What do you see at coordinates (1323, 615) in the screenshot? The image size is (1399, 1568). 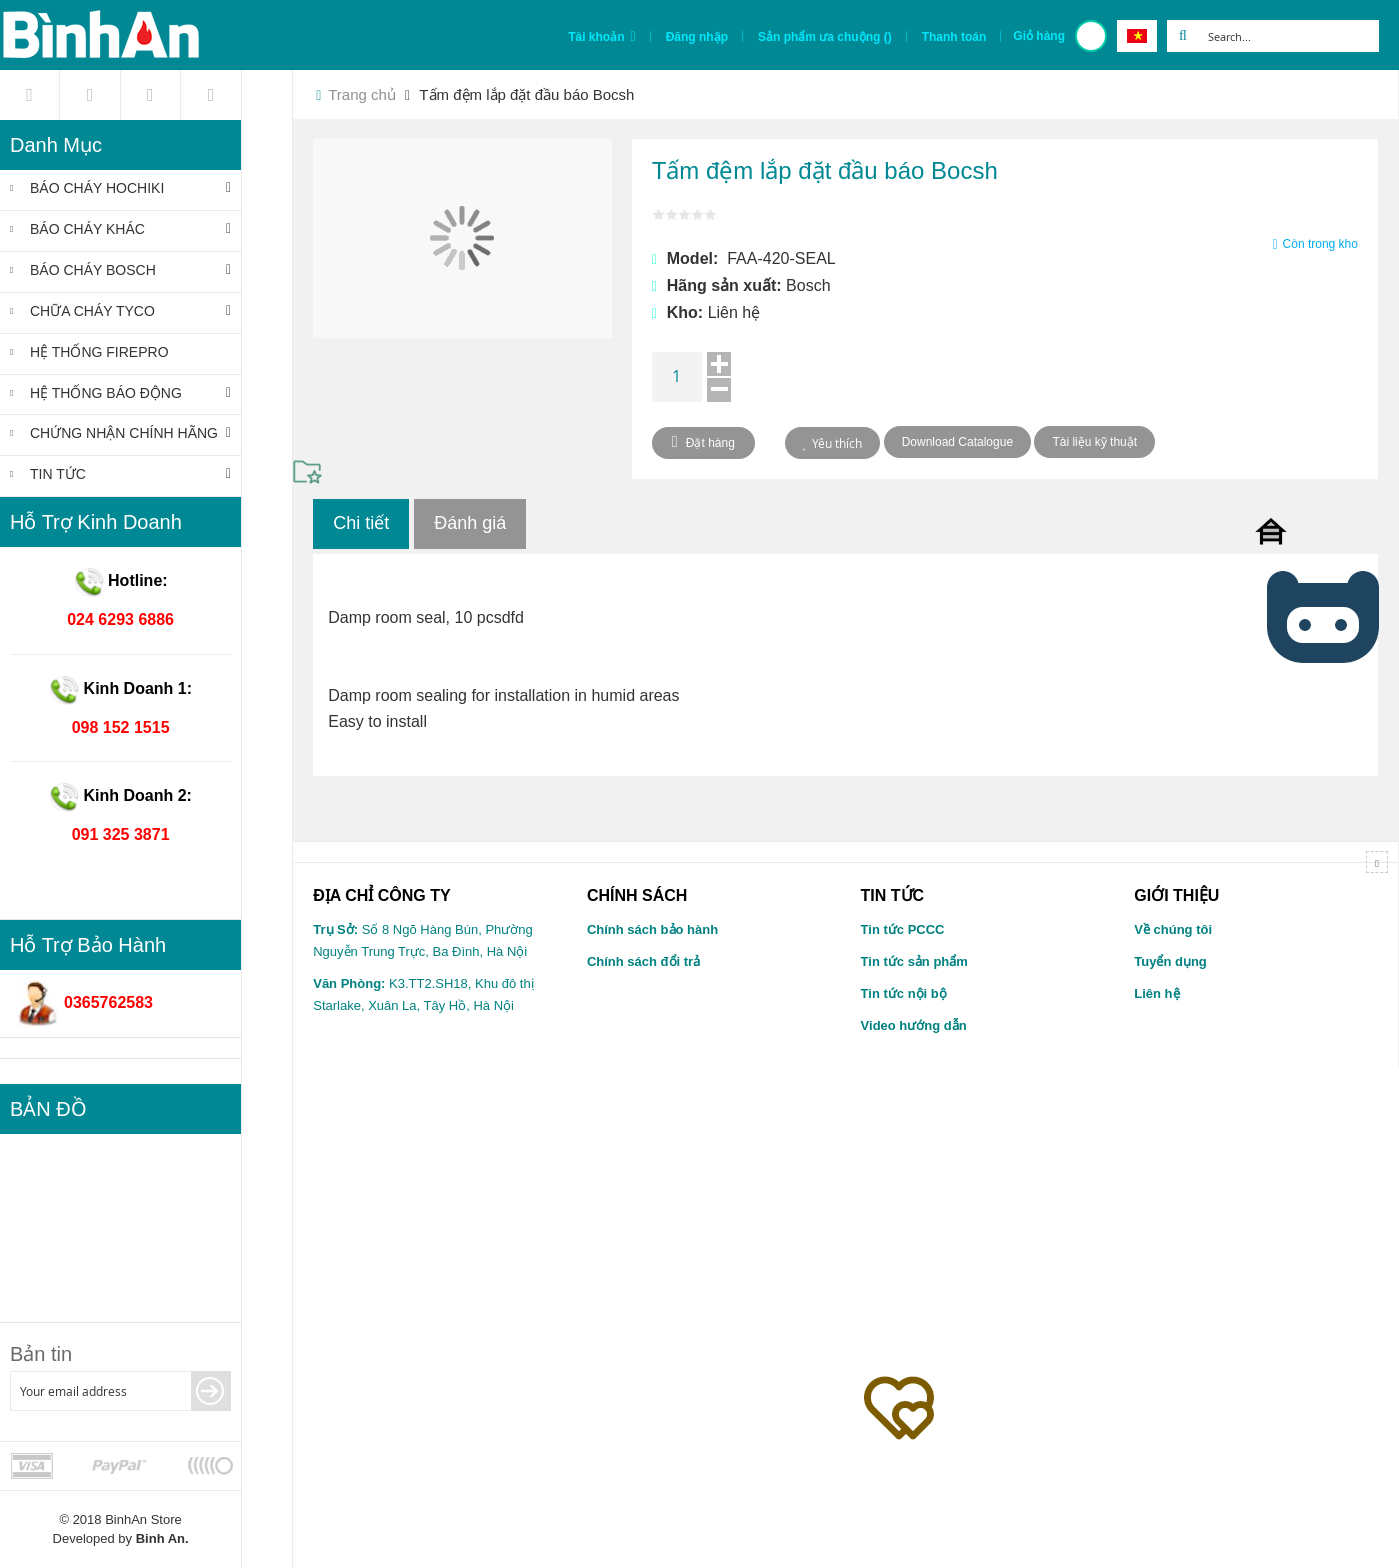 I see `finn the human character icon from adventure time` at bounding box center [1323, 615].